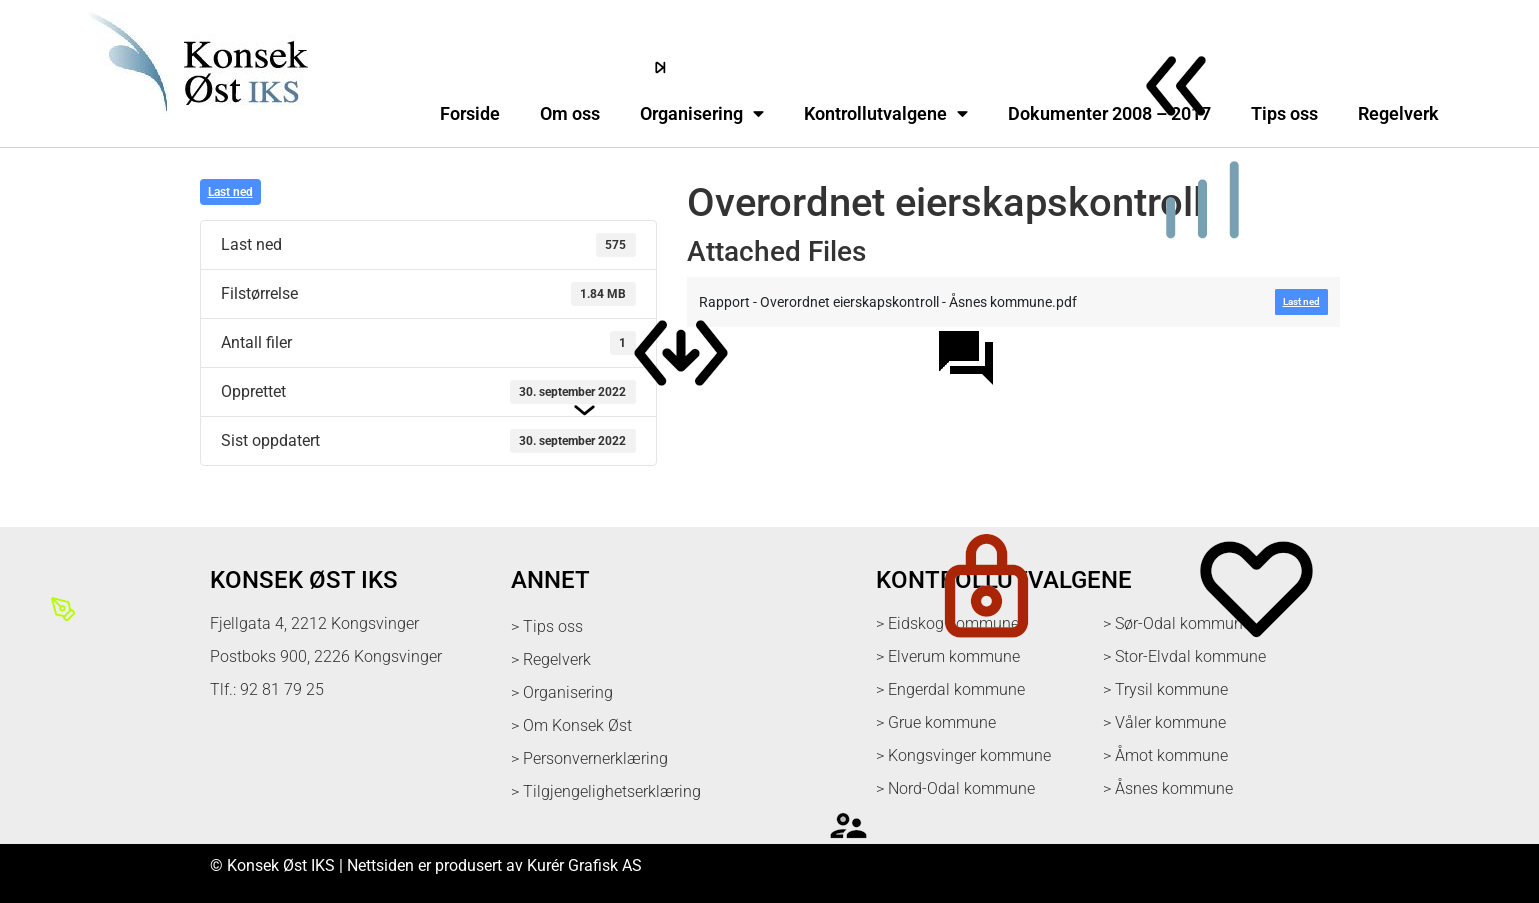 The image size is (1539, 903). What do you see at coordinates (681, 353) in the screenshot?
I see `download source code or code files` at bounding box center [681, 353].